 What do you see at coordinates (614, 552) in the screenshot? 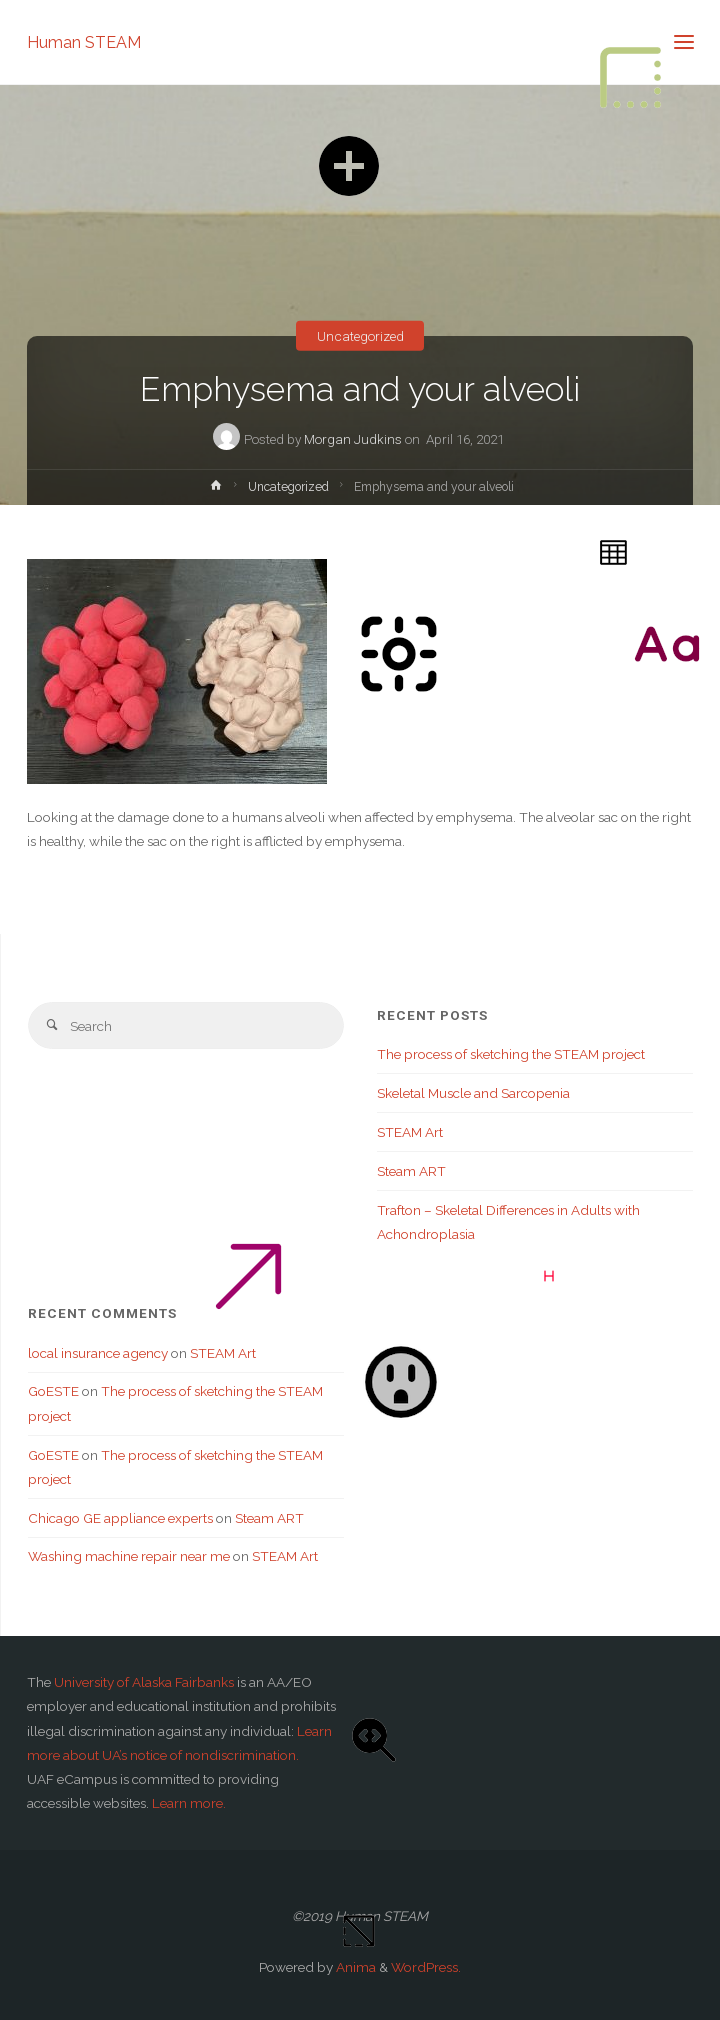
I see `insert or view a data table` at bounding box center [614, 552].